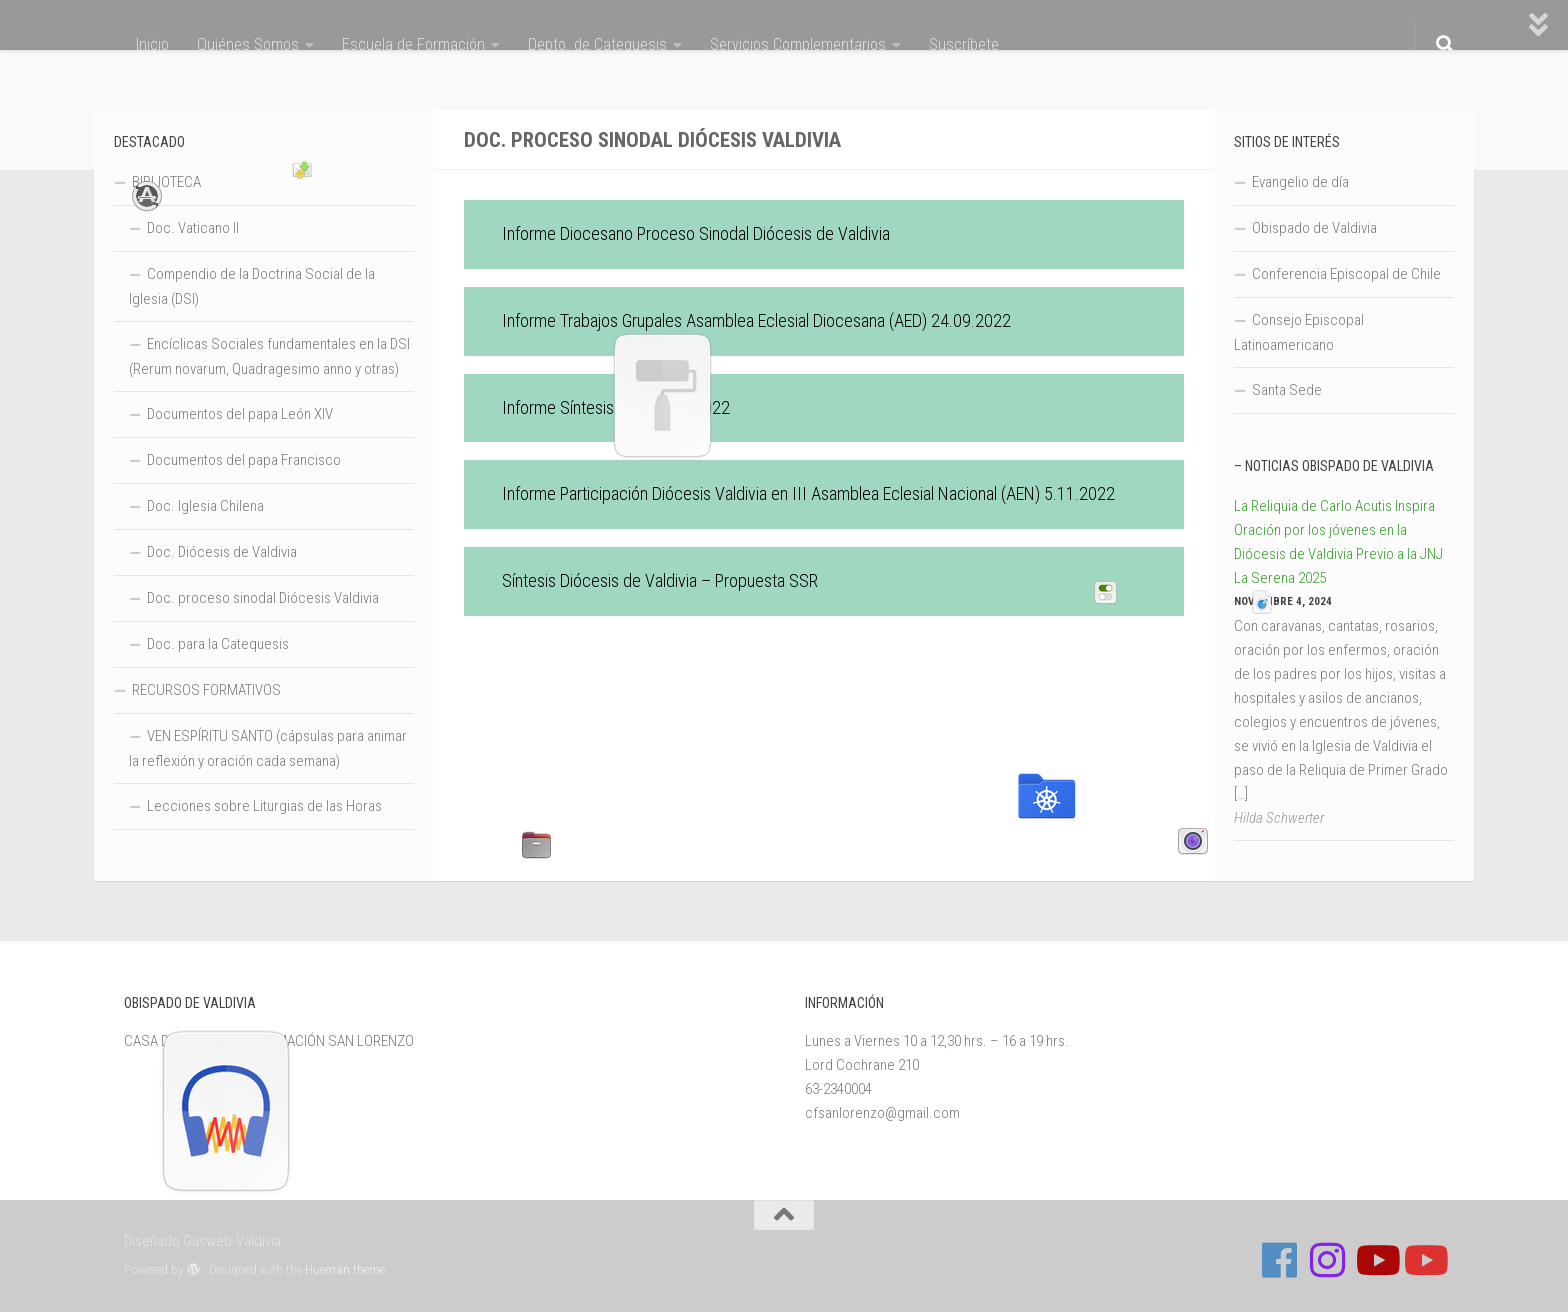 The image size is (1568, 1312). What do you see at coordinates (226, 1111) in the screenshot?
I see `audacity audio project file` at bounding box center [226, 1111].